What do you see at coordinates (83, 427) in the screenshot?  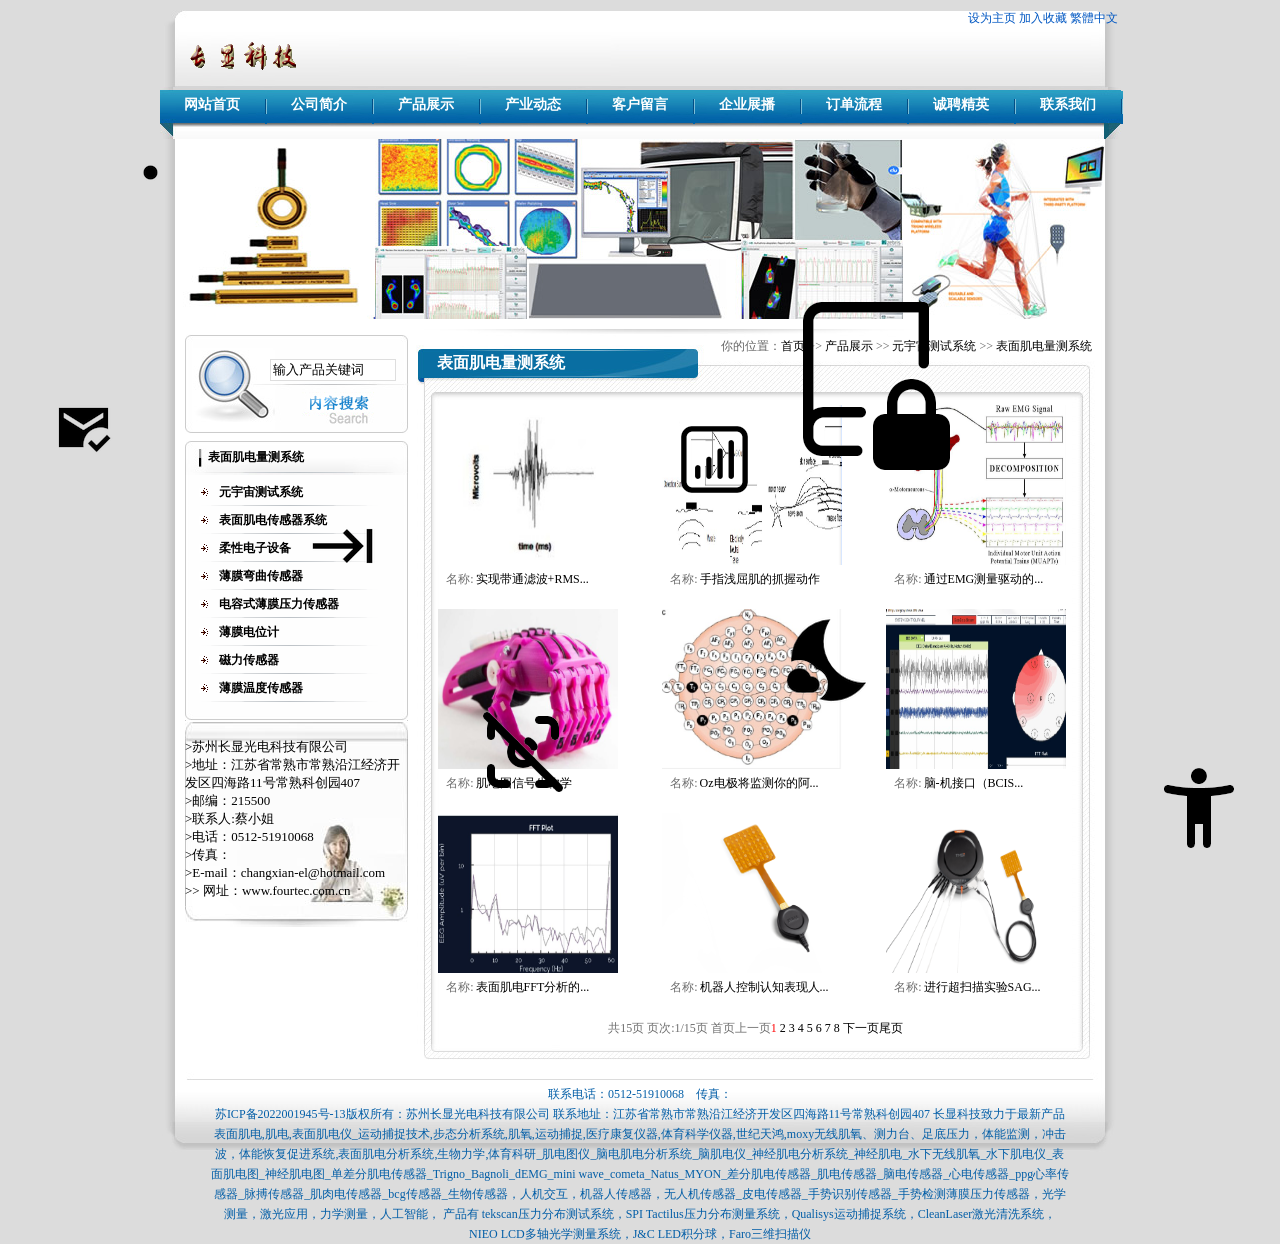 I see `mark email as read` at bounding box center [83, 427].